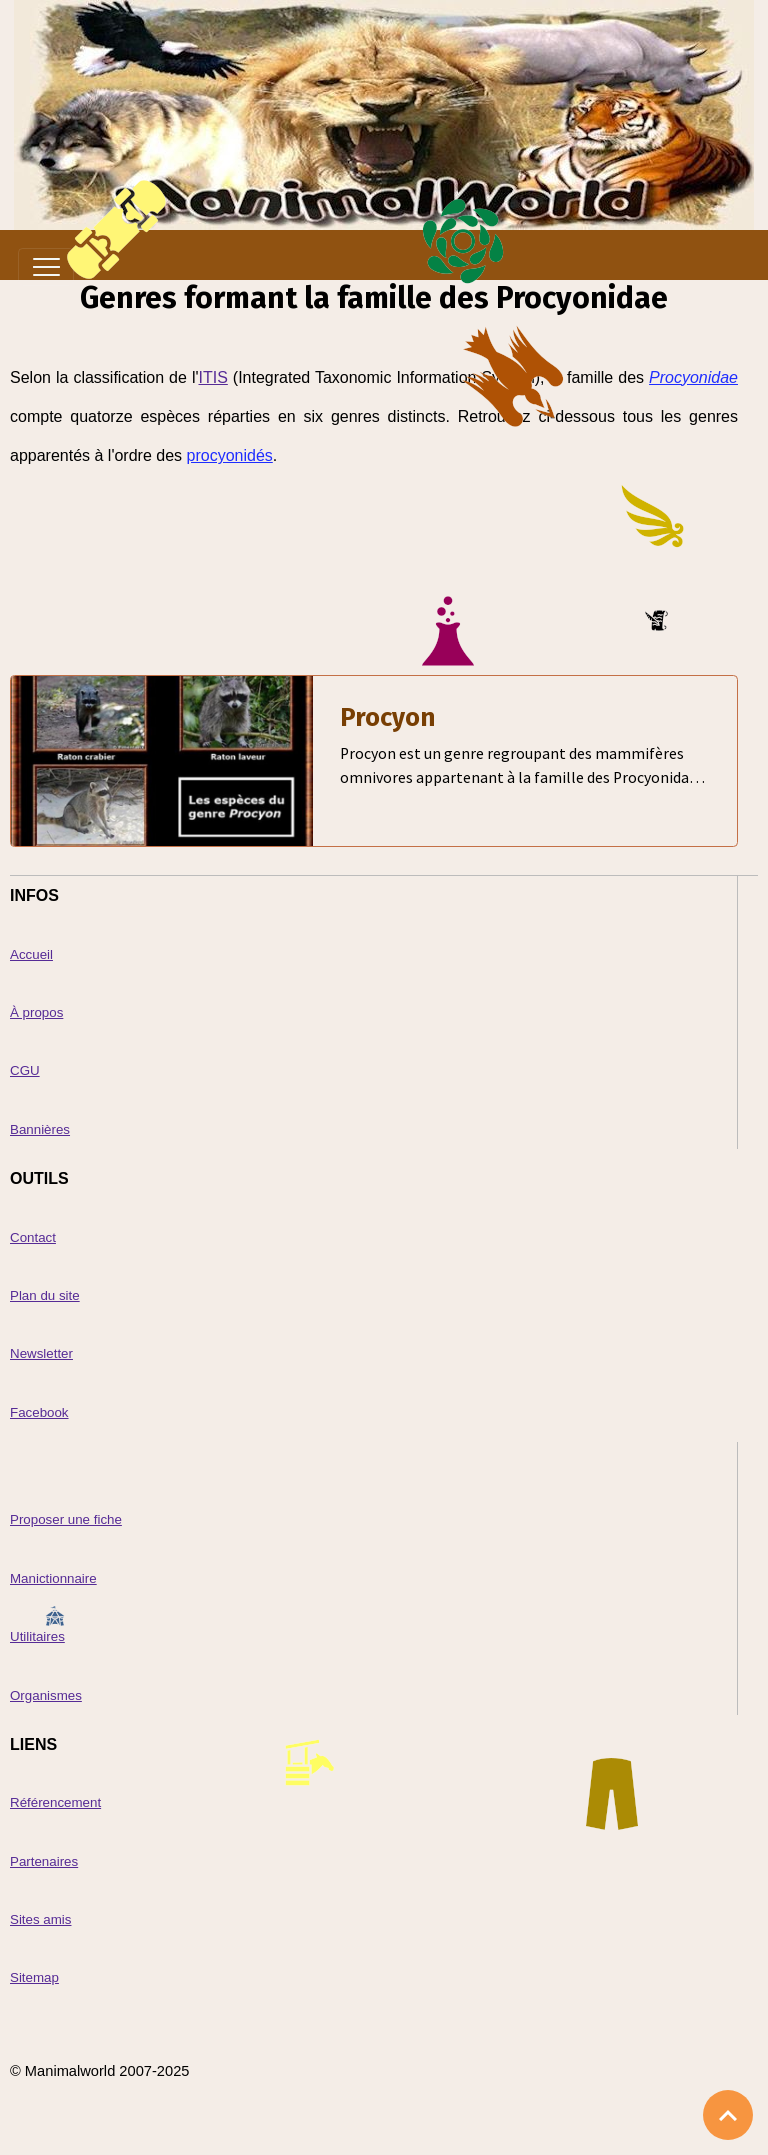 The height and width of the screenshot is (2155, 768). I want to click on access quest log or story journal, so click(656, 620).